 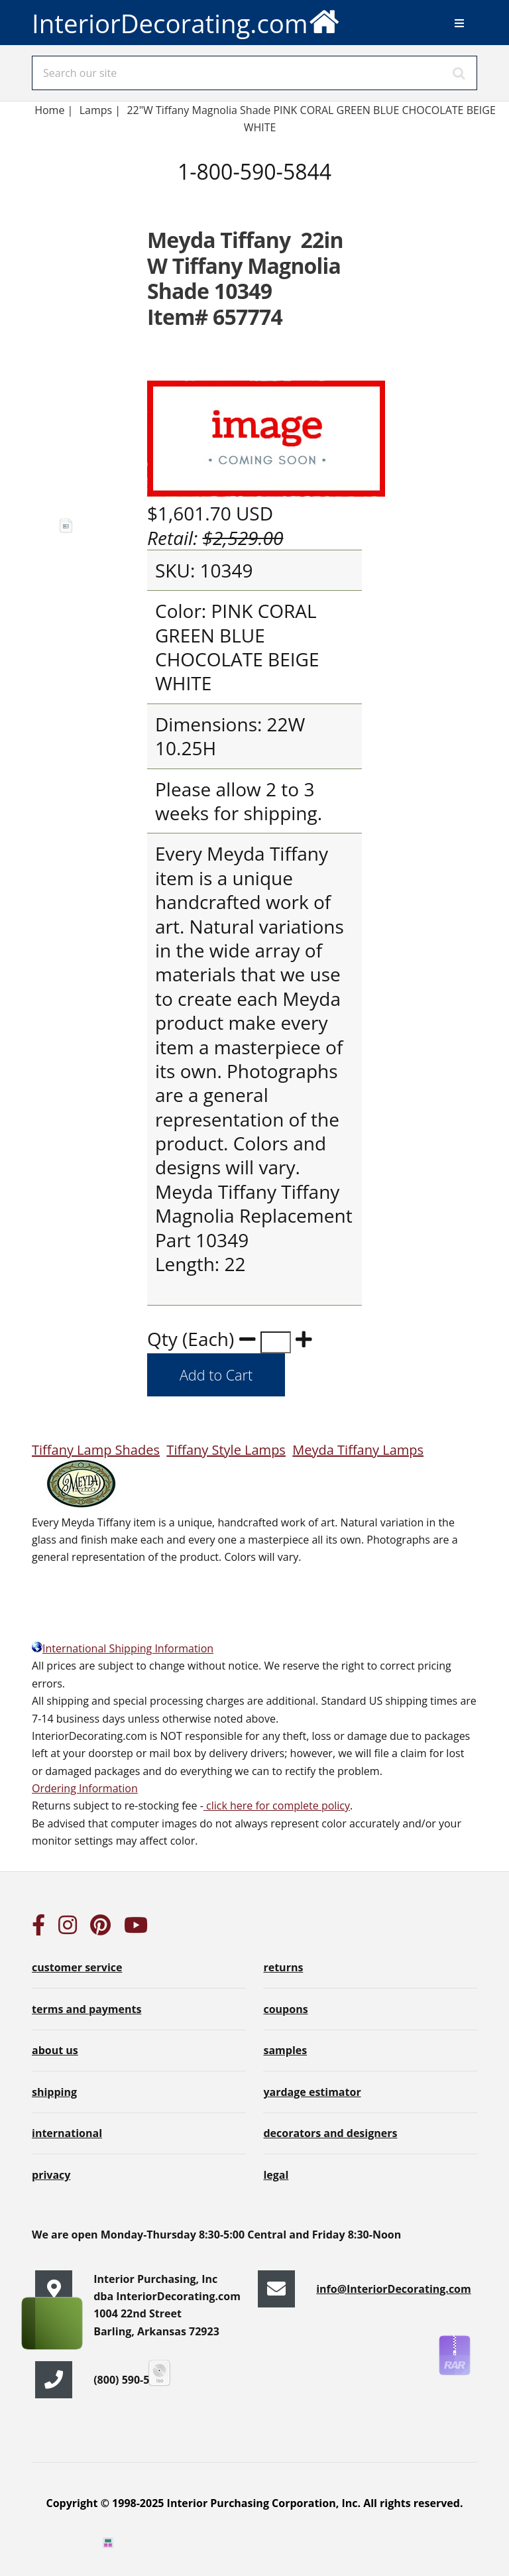 I want to click on access desktop folder, so click(x=52, y=2321).